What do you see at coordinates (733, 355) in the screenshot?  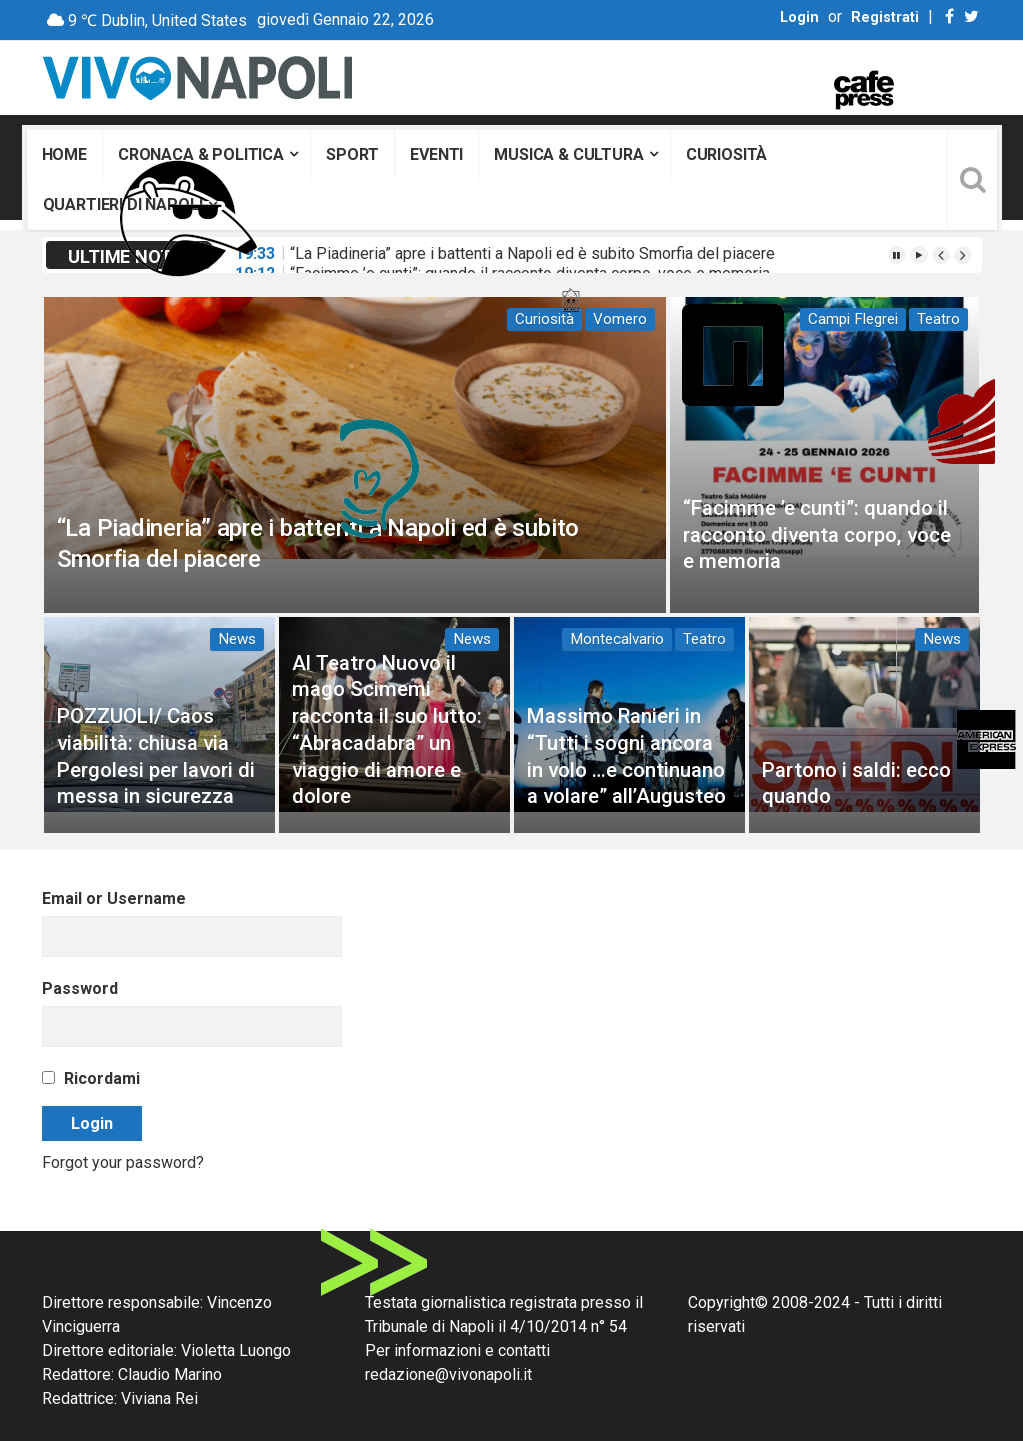 I see `npm package manager logo` at bounding box center [733, 355].